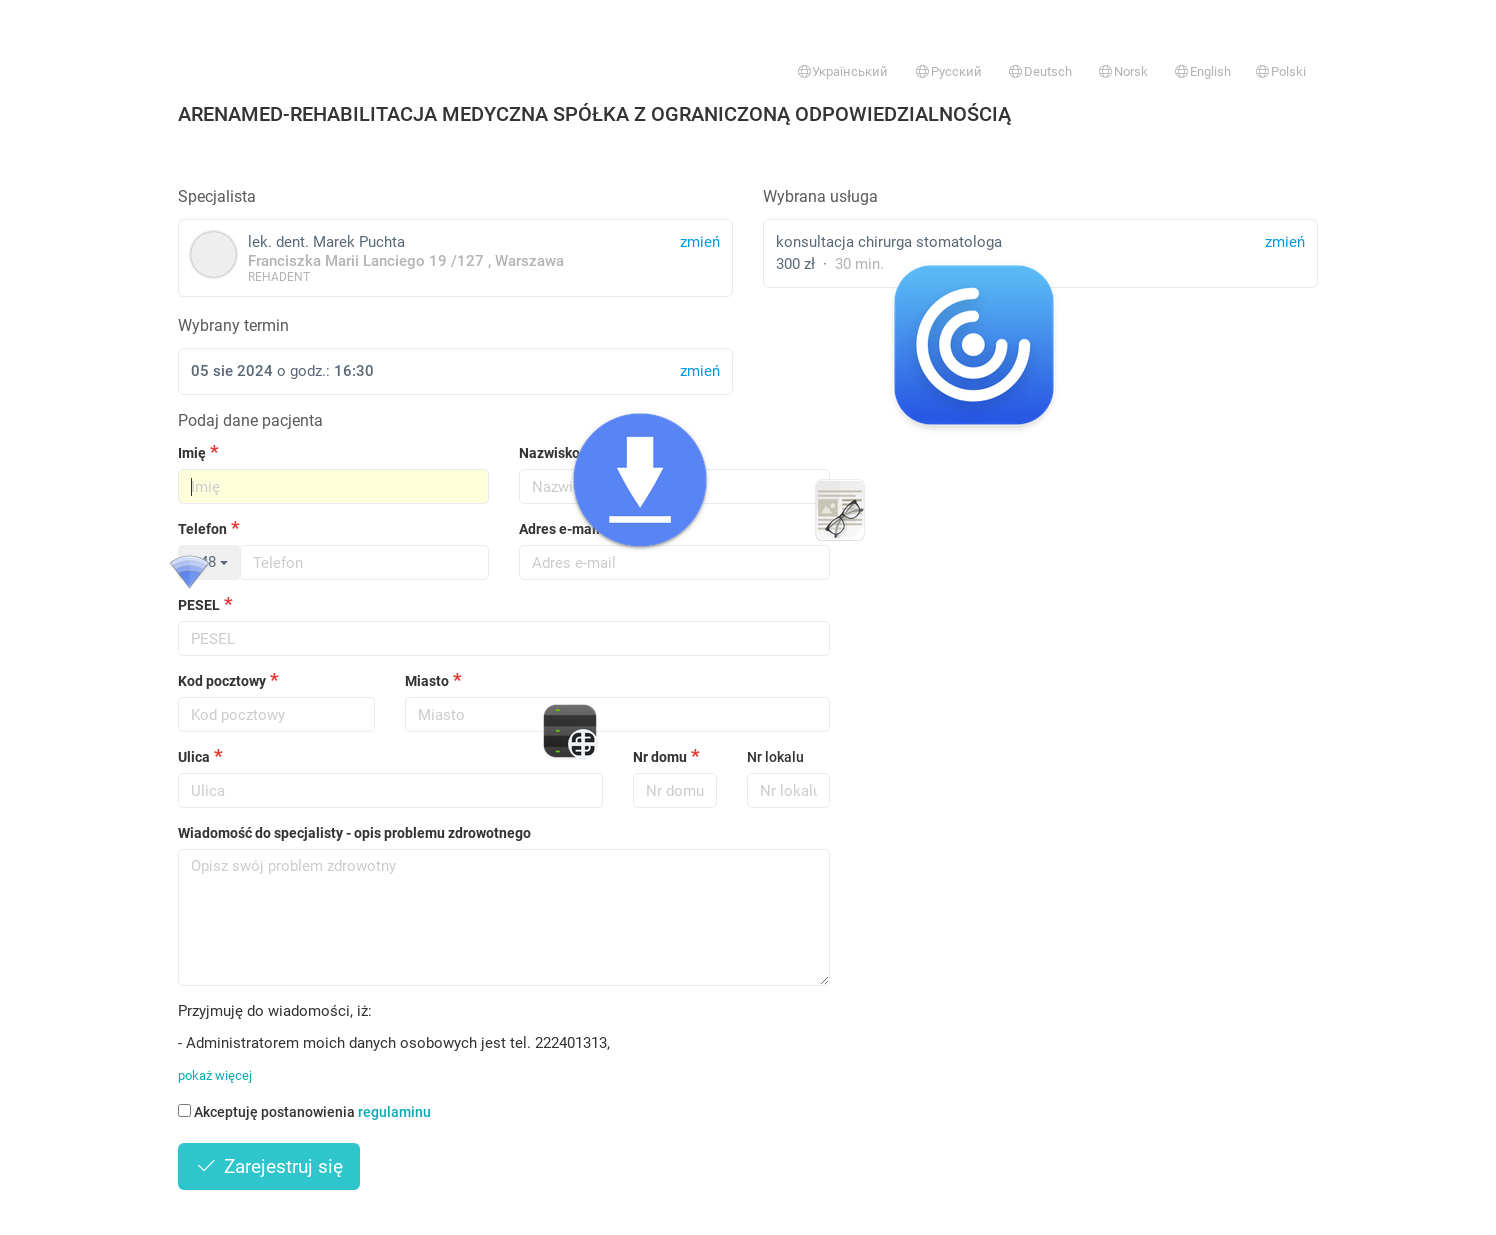  What do you see at coordinates (189, 571) in the screenshot?
I see `indicates wireless network connection status` at bounding box center [189, 571].